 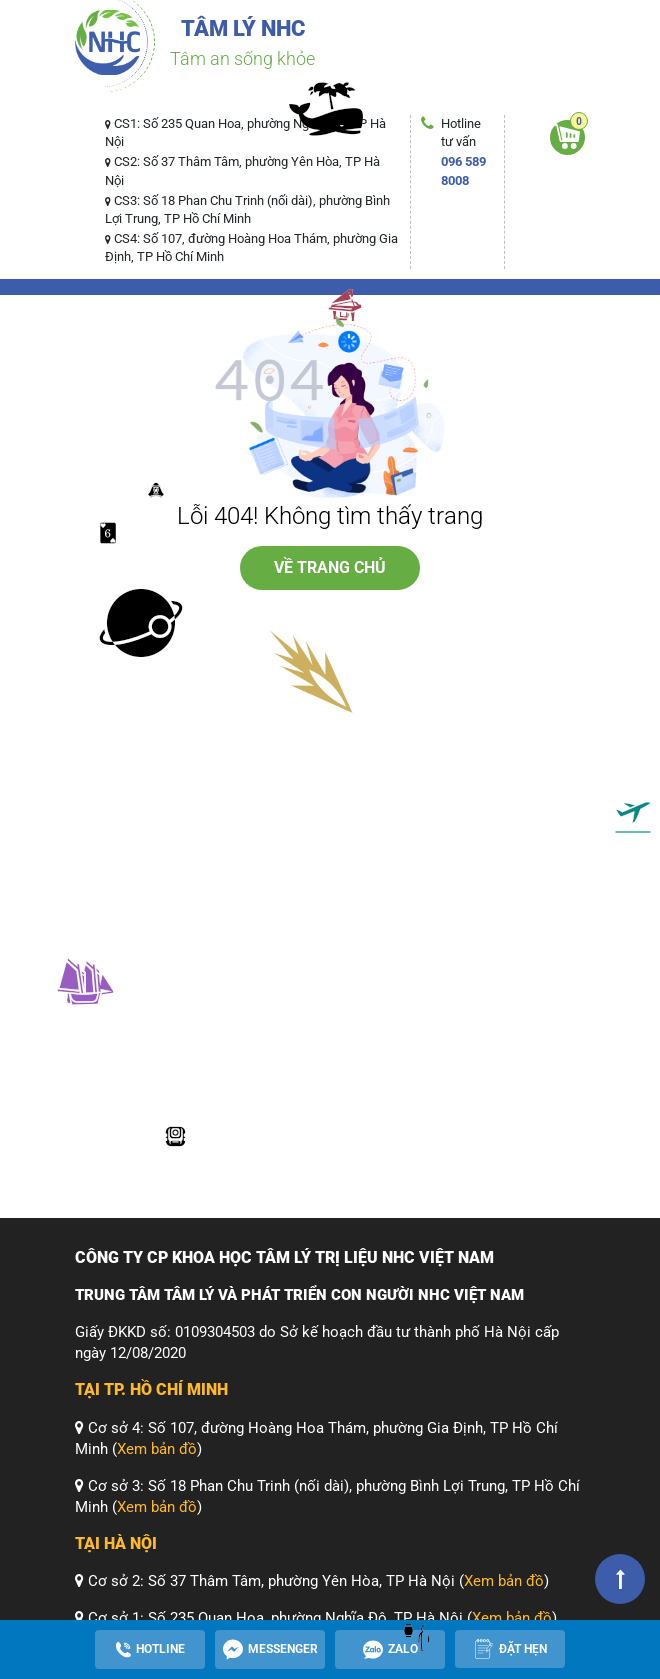 I want to click on indicates a critical hit or piercing attack, so click(x=310, y=671).